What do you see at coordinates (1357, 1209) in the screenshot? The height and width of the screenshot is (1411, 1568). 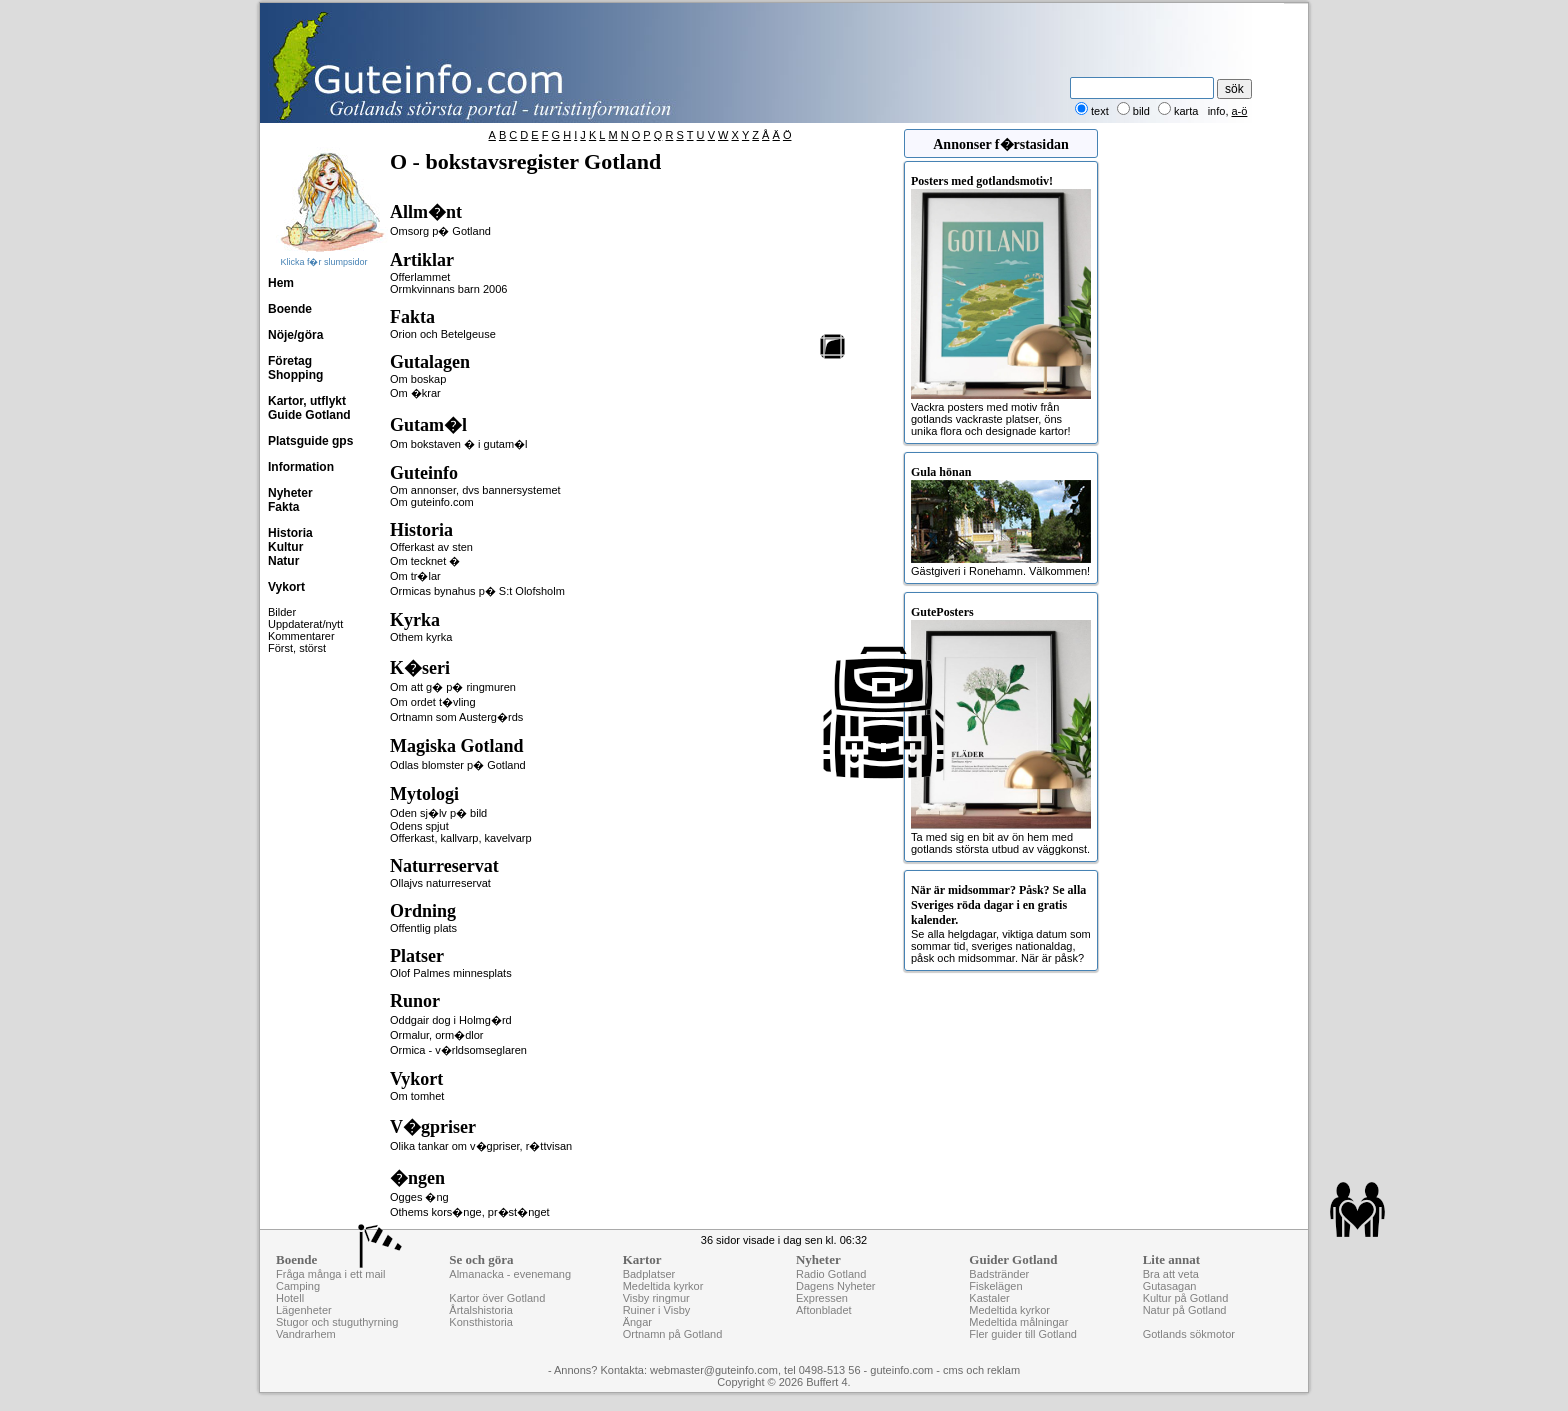 I see `indicates a romantic relationship or couple status` at bounding box center [1357, 1209].